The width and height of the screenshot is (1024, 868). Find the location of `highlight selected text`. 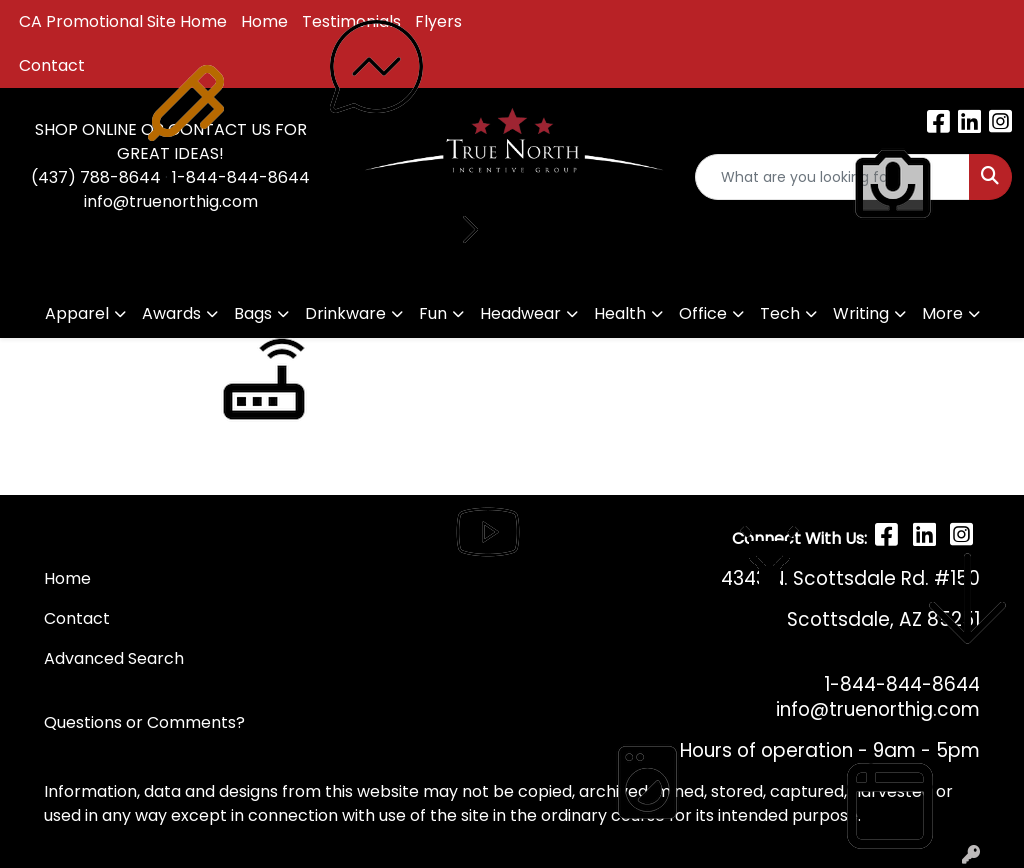

highlight selected text is located at coordinates (769, 551).